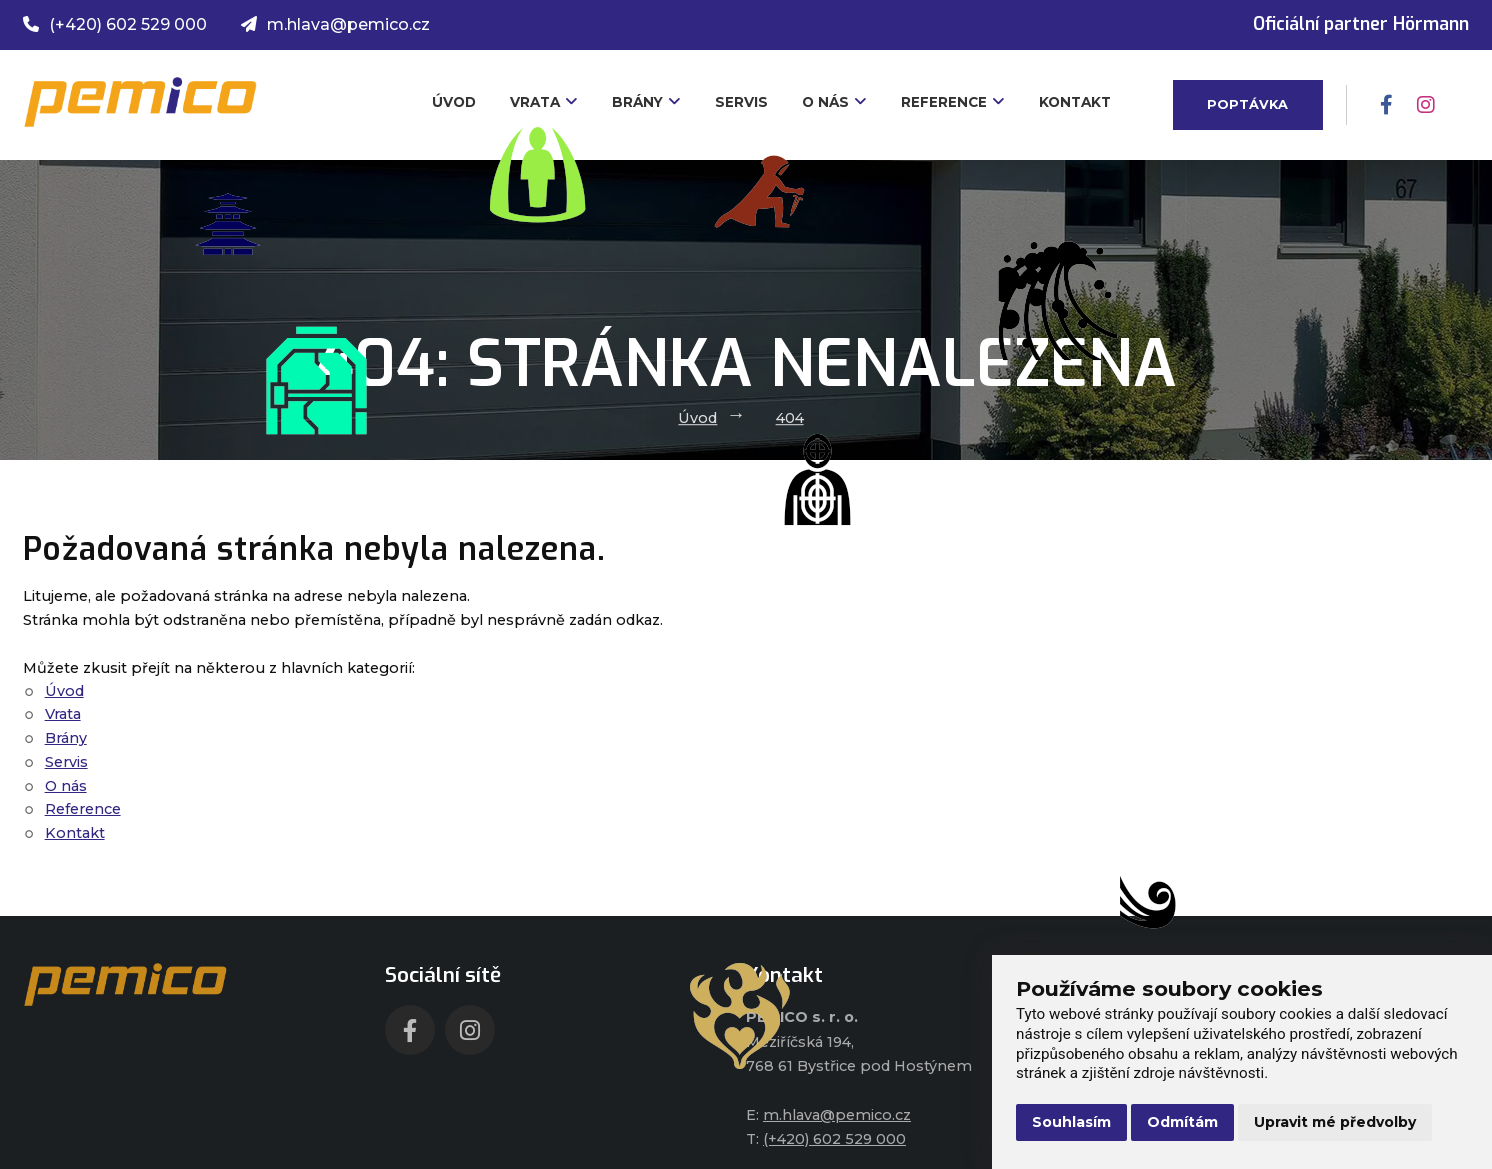  Describe the element at coordinates (228, 224) in the screenshot. I see `view asian temple or landmark location` at that location.